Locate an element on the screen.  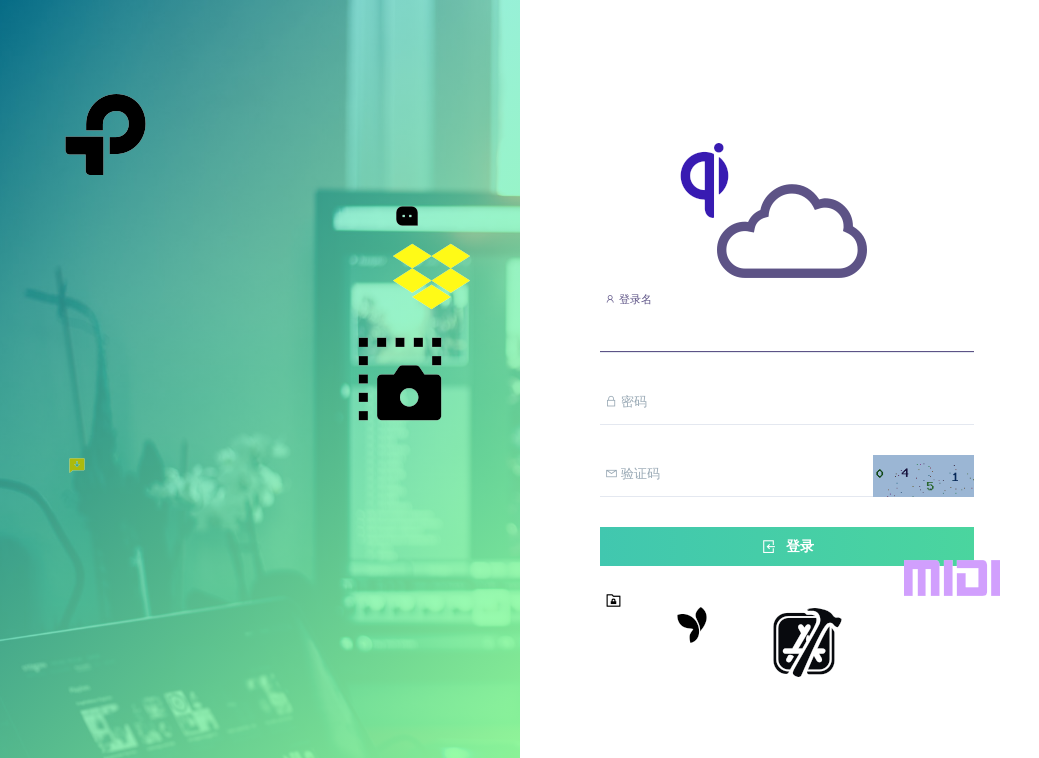
open xcode development environment is located at coordinates (807, 642).